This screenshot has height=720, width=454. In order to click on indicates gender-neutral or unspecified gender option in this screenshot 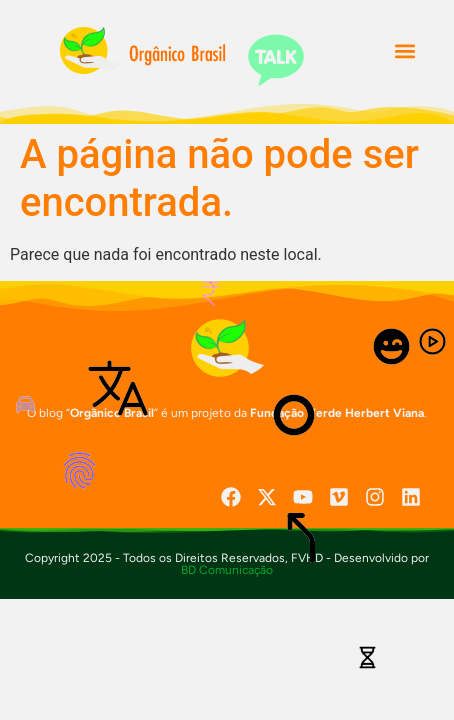, I will do `click(294, 415)`.